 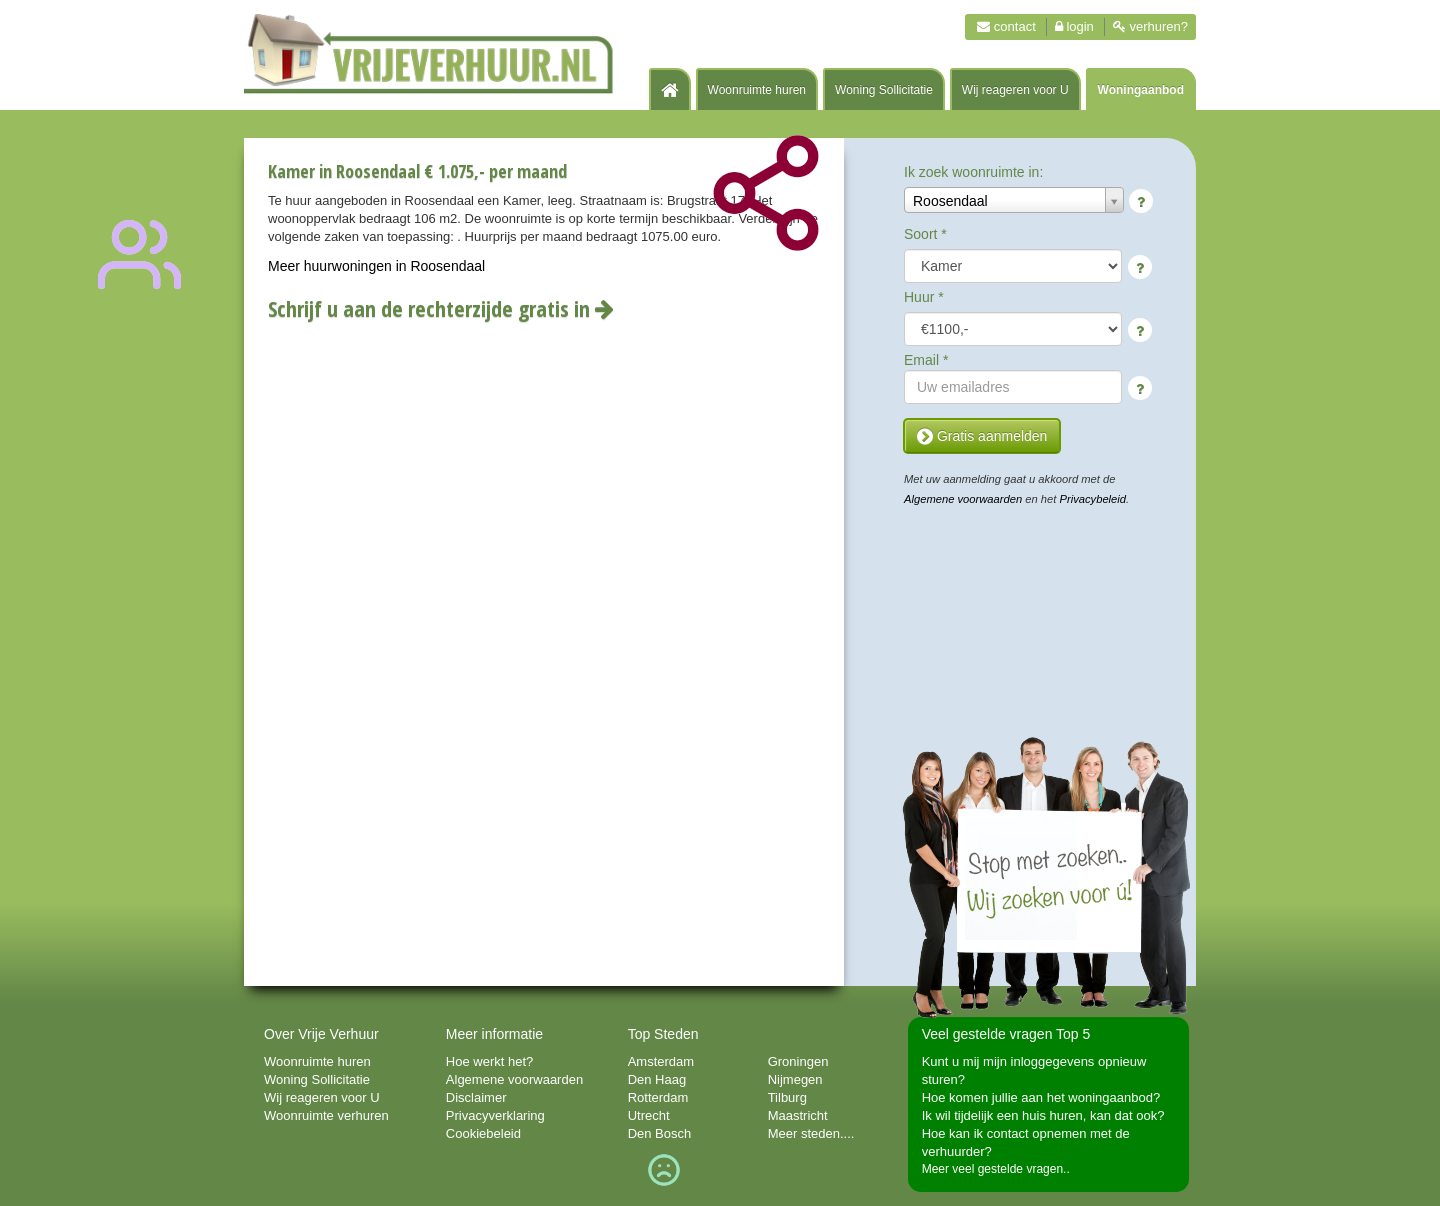 I want to click on share content with others, so click(x=766, y=193).